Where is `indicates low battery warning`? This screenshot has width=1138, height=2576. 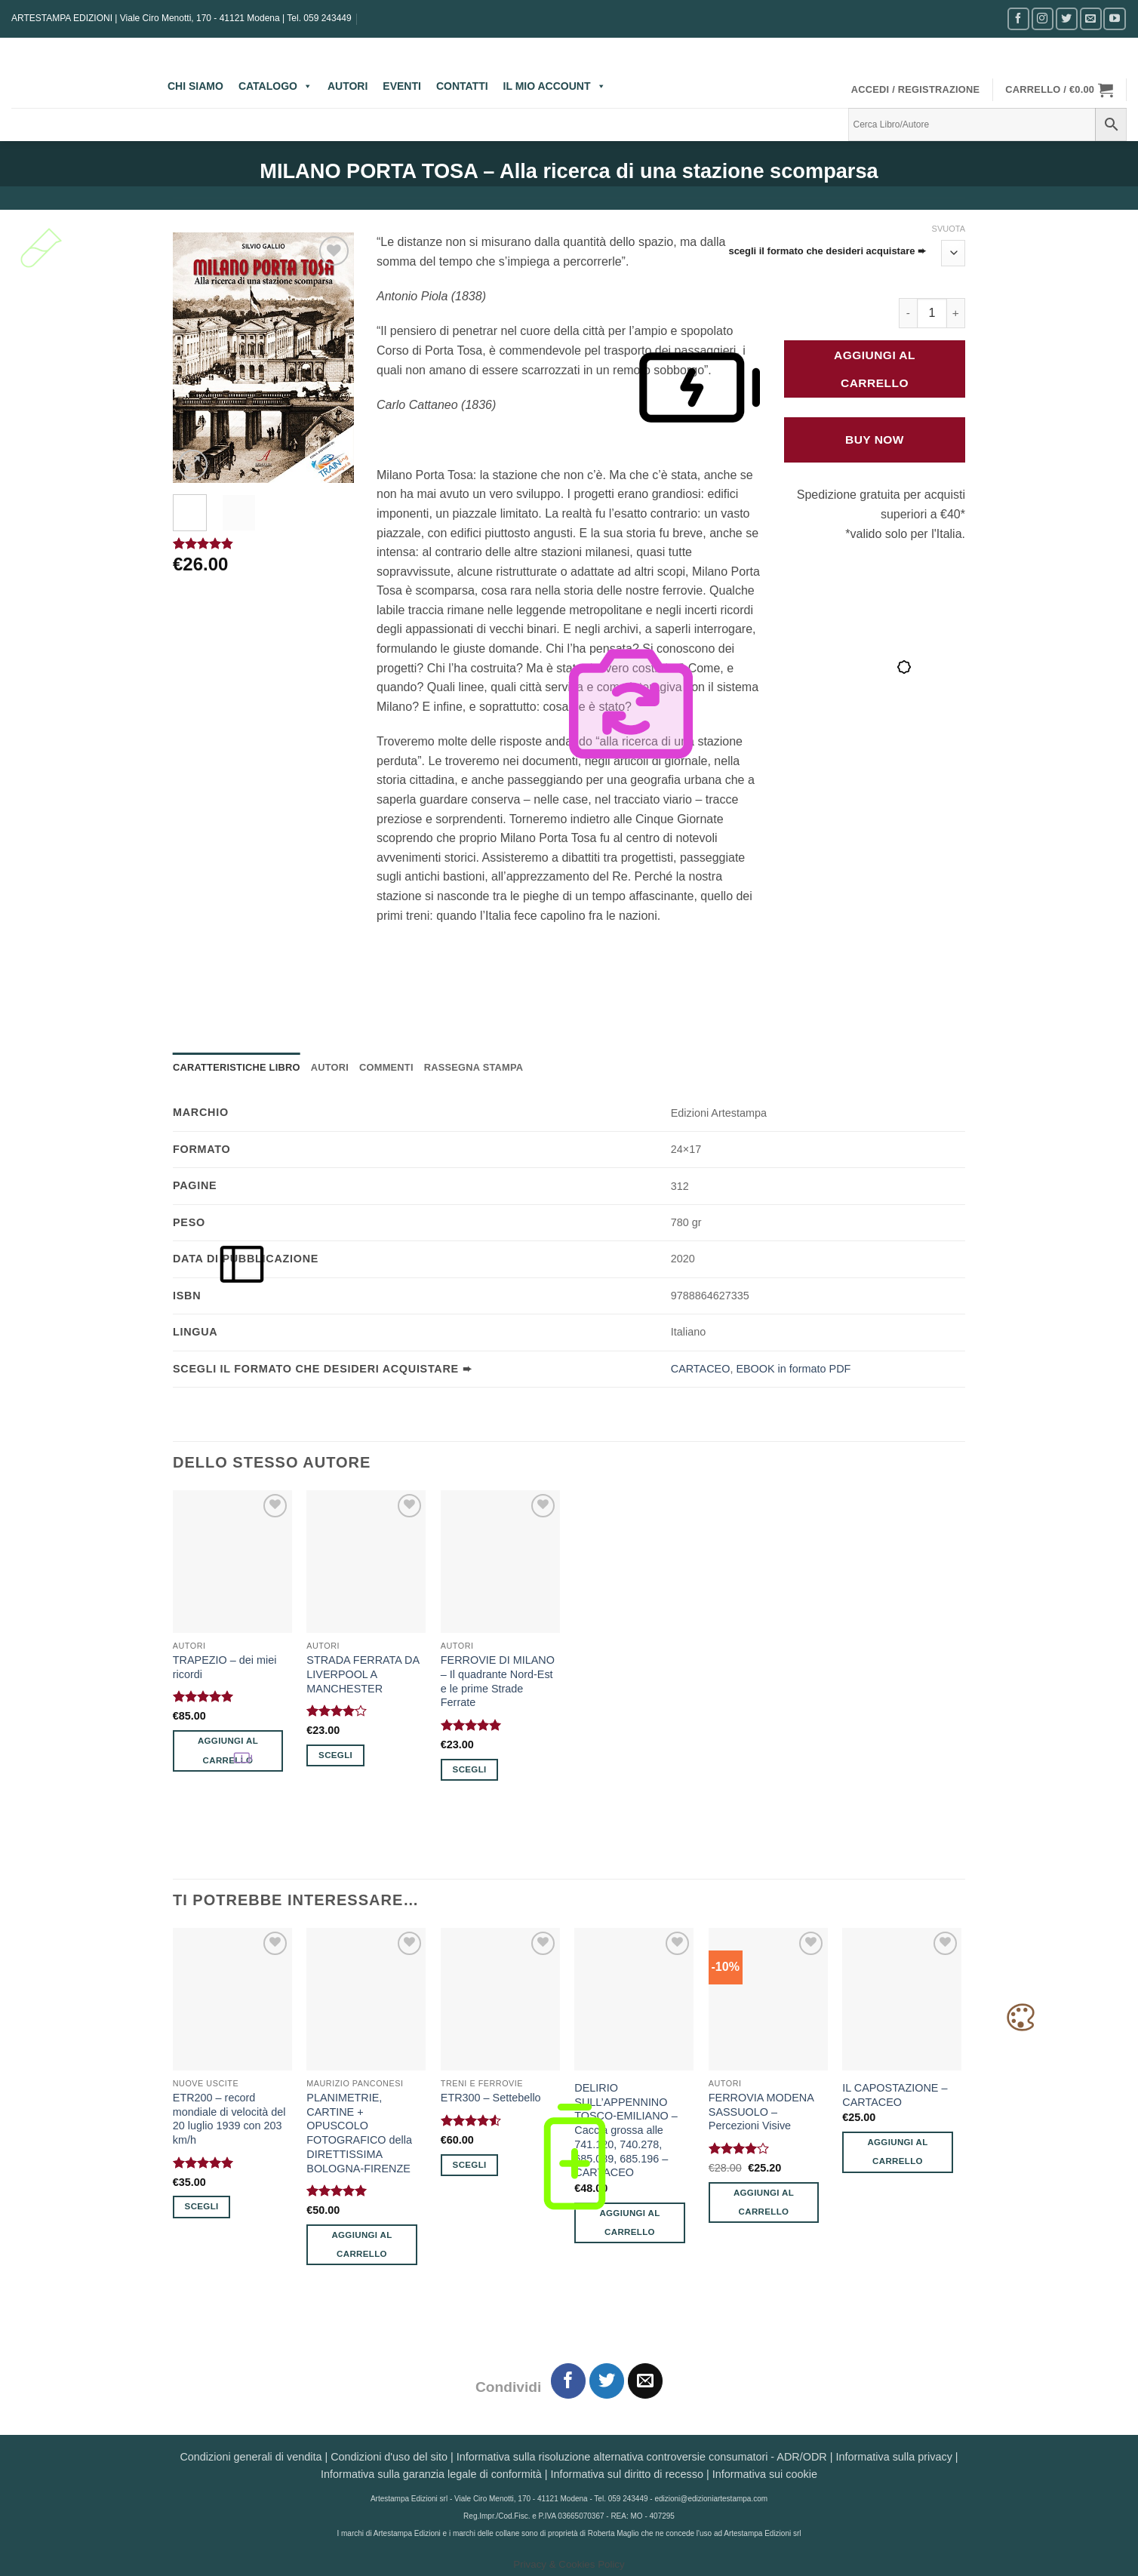
indicates low battery warning is located at coordinates (242, 1757).